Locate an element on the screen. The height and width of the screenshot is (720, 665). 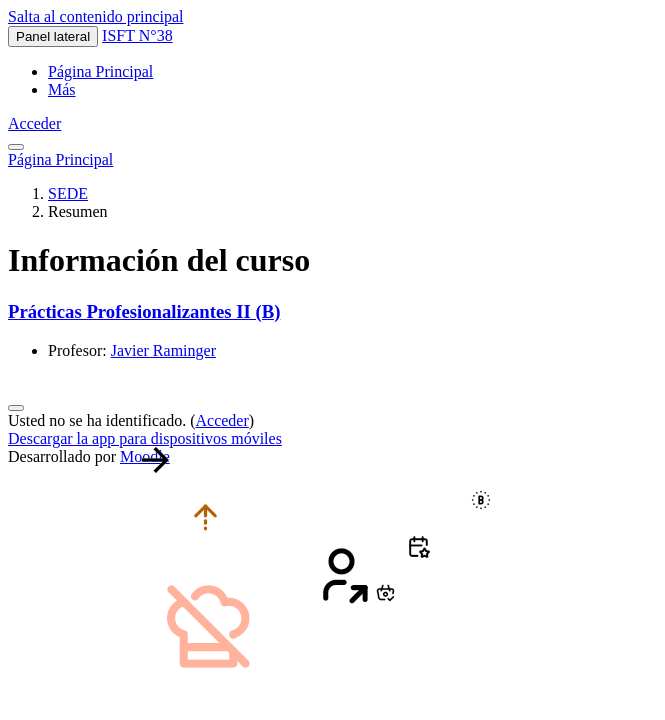
upload in progress or pending is located at coordinates (205, 517).